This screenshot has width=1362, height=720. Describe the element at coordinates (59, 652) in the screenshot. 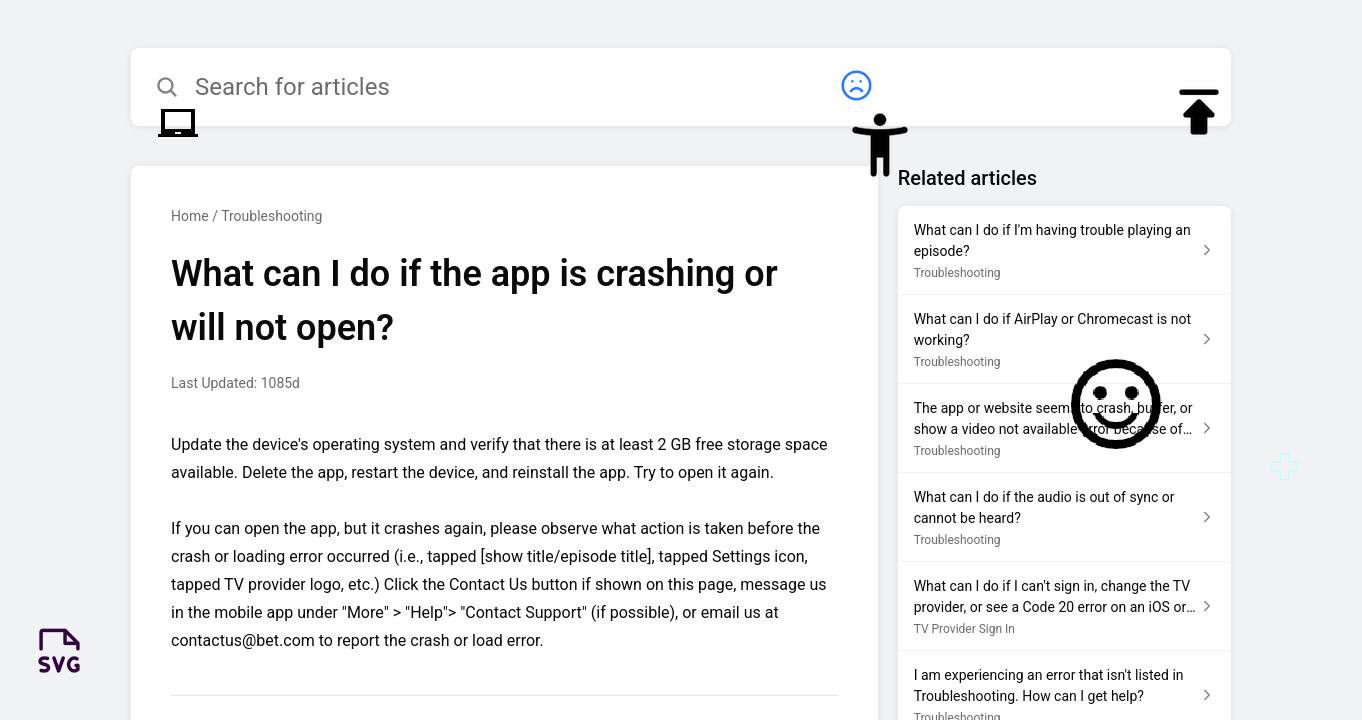

I see `open an SVG file` at that location.